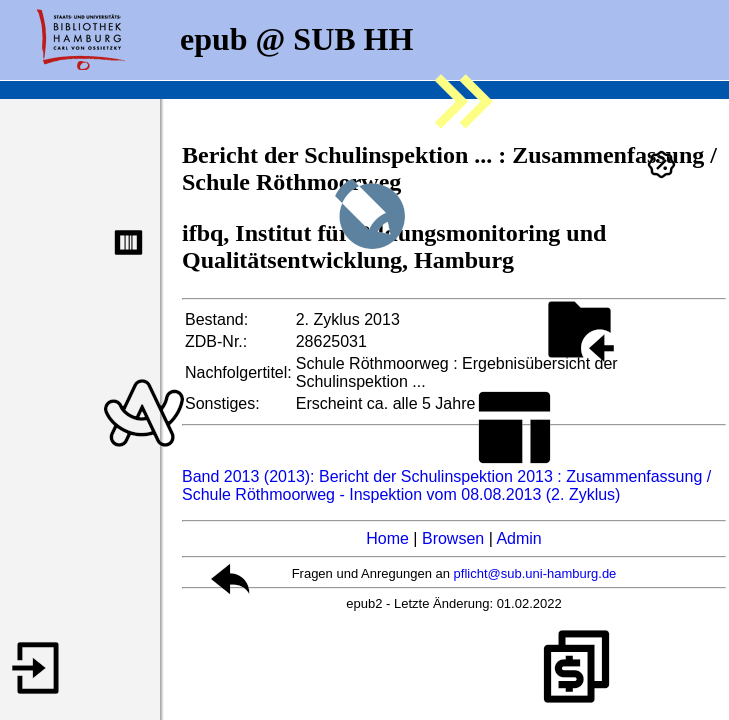  What do you see at coordinates (370, 214) in the screenshot?
I see `open LiveJournal app` at bounding box center [370, 214].